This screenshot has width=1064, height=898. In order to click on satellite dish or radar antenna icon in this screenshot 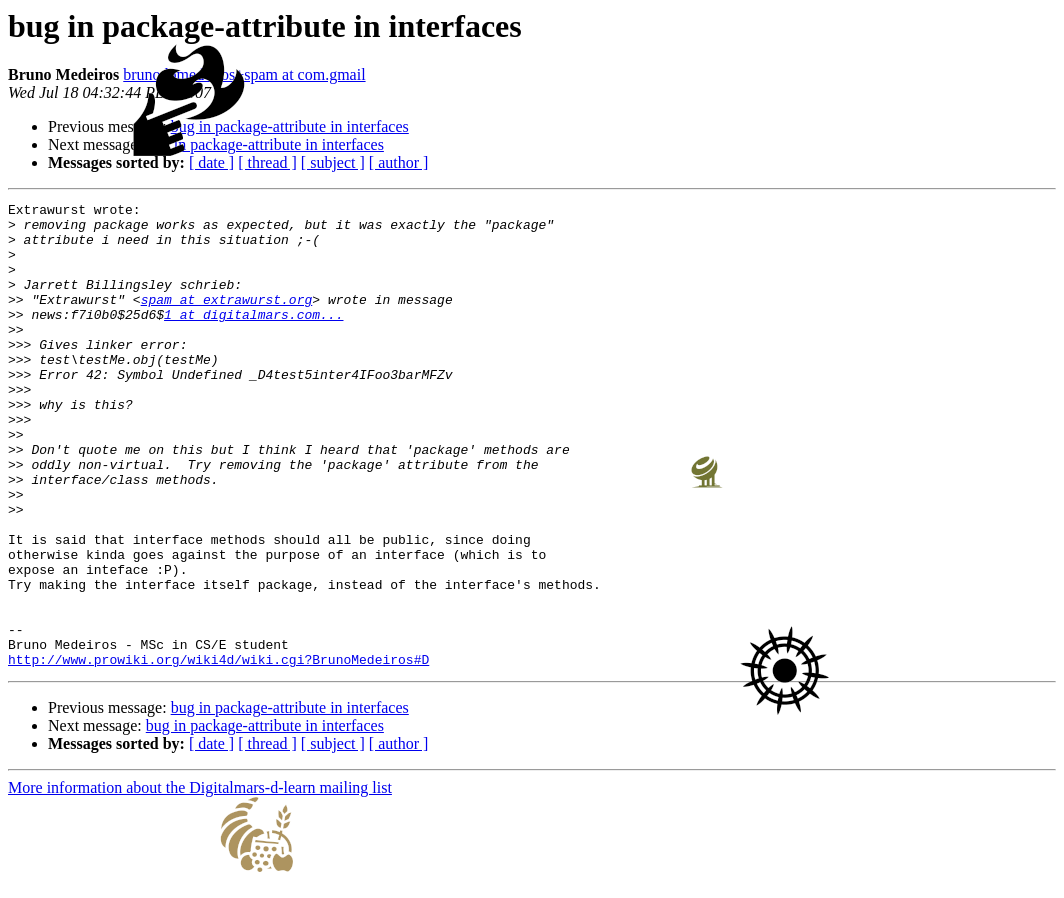, I will do `click(707, 472)`.